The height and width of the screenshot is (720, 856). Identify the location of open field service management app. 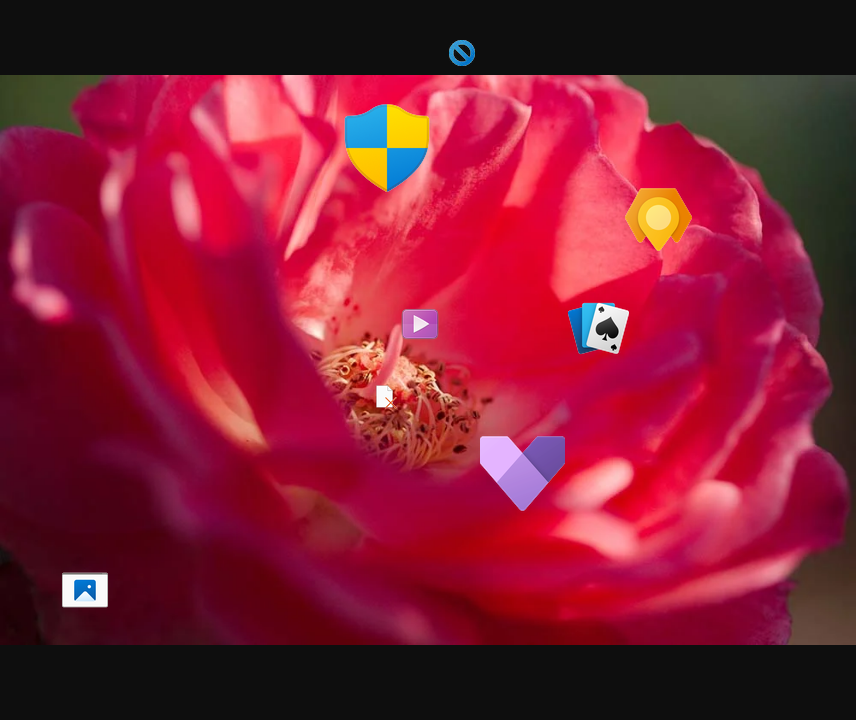
(658, 217).